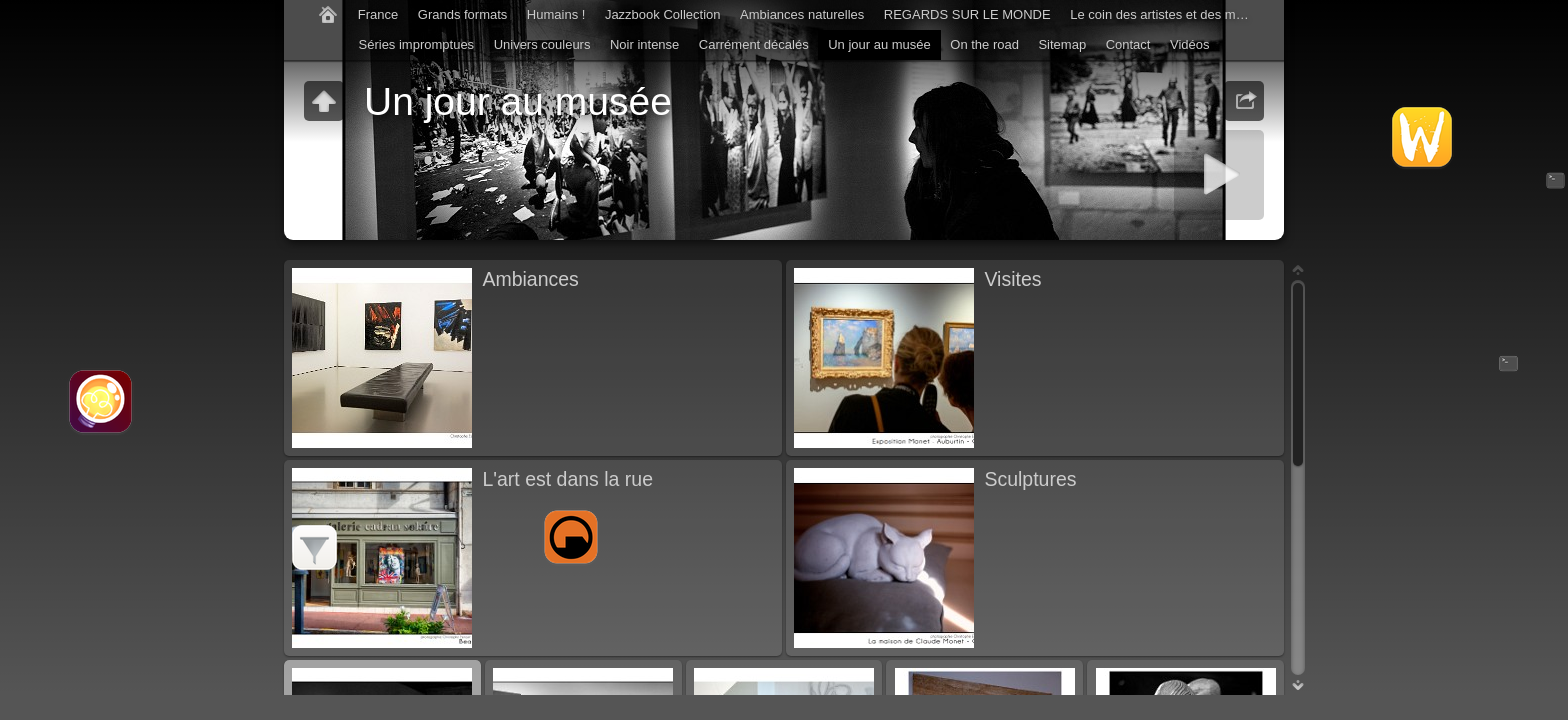  I want to click on open oneshot game app, so click(100, 401).